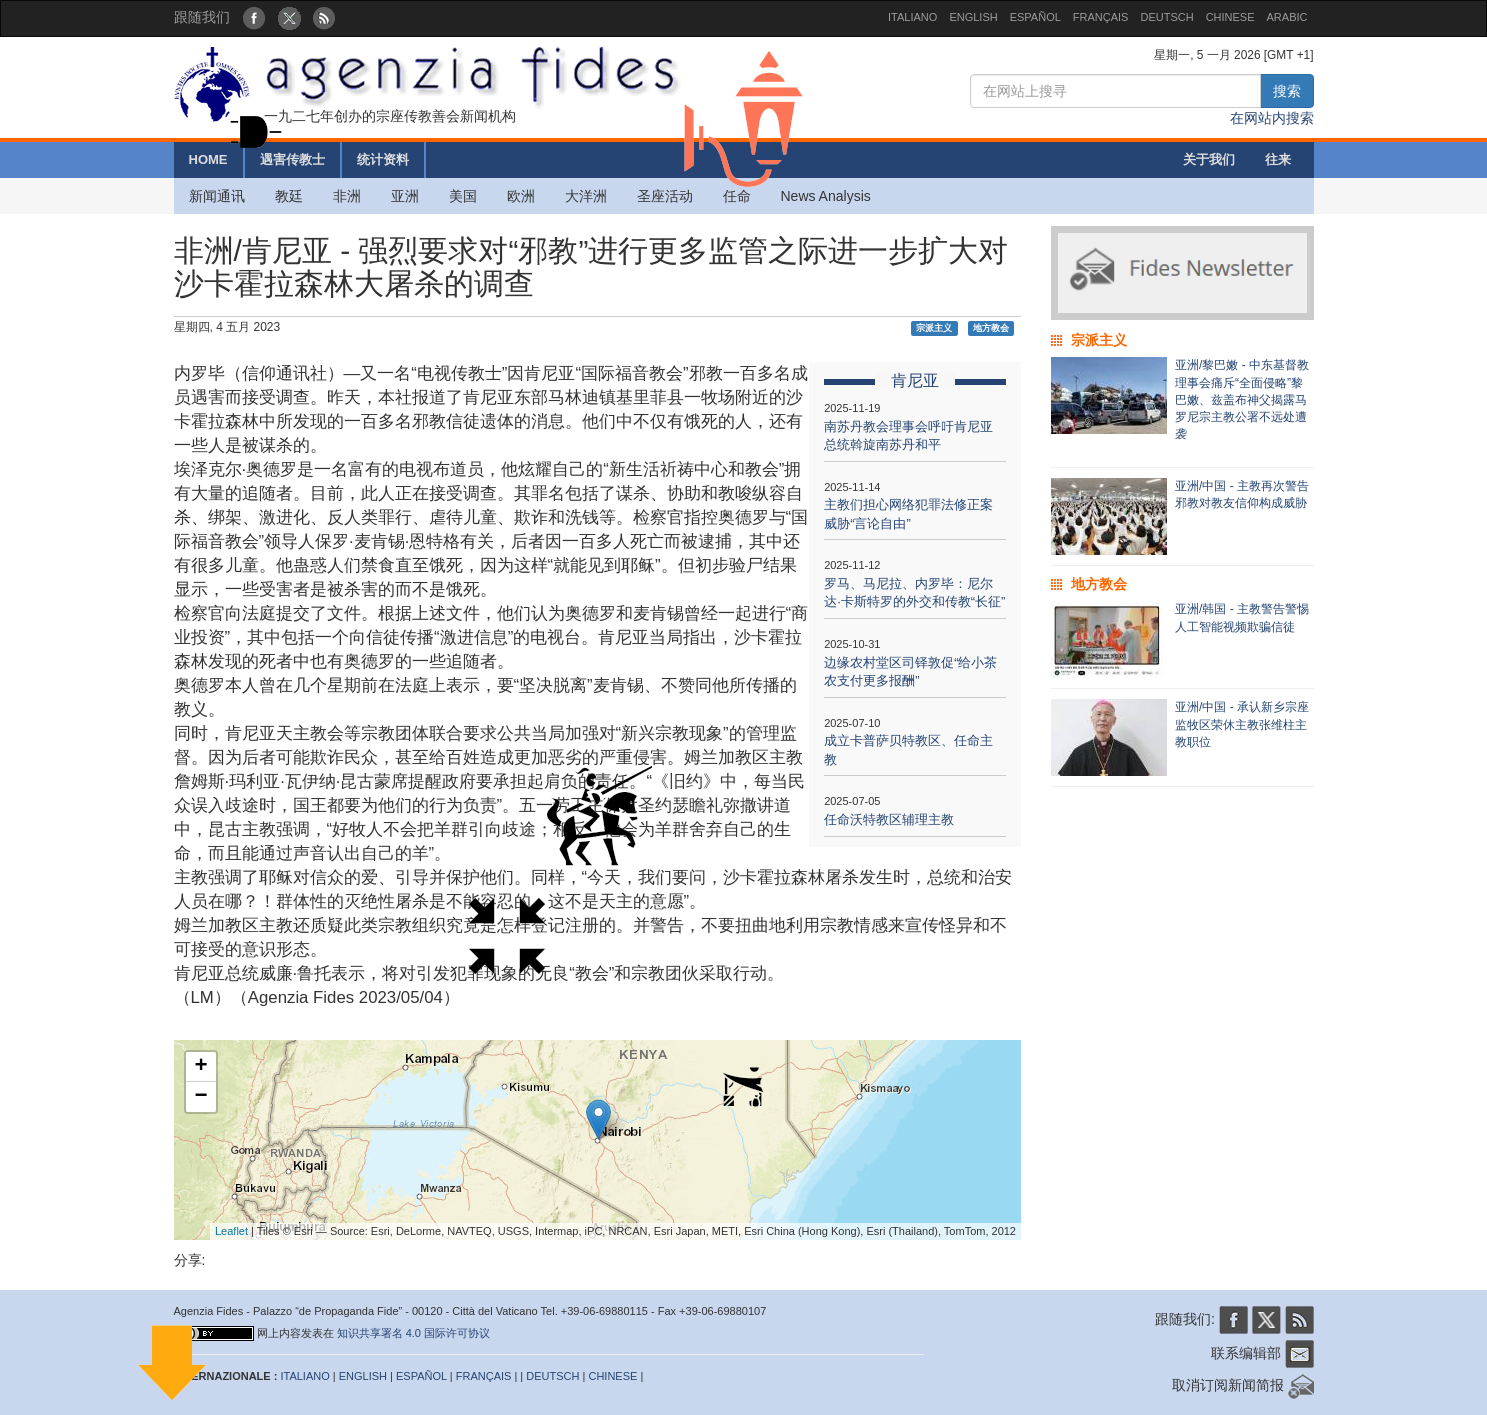  Describe the element at coordinates (256, 132) in the screenshot. I see `represents an AND logic gate in a circuit diagram` at that location.